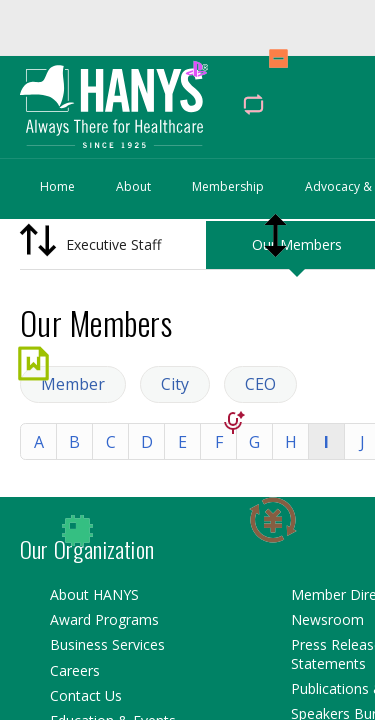 The width and height of the screenshot is (375, 720). What do you see at coordinates (77, 530) in the screenshot?
I see `view CPU or processor information` at bounding box center [77, 530].